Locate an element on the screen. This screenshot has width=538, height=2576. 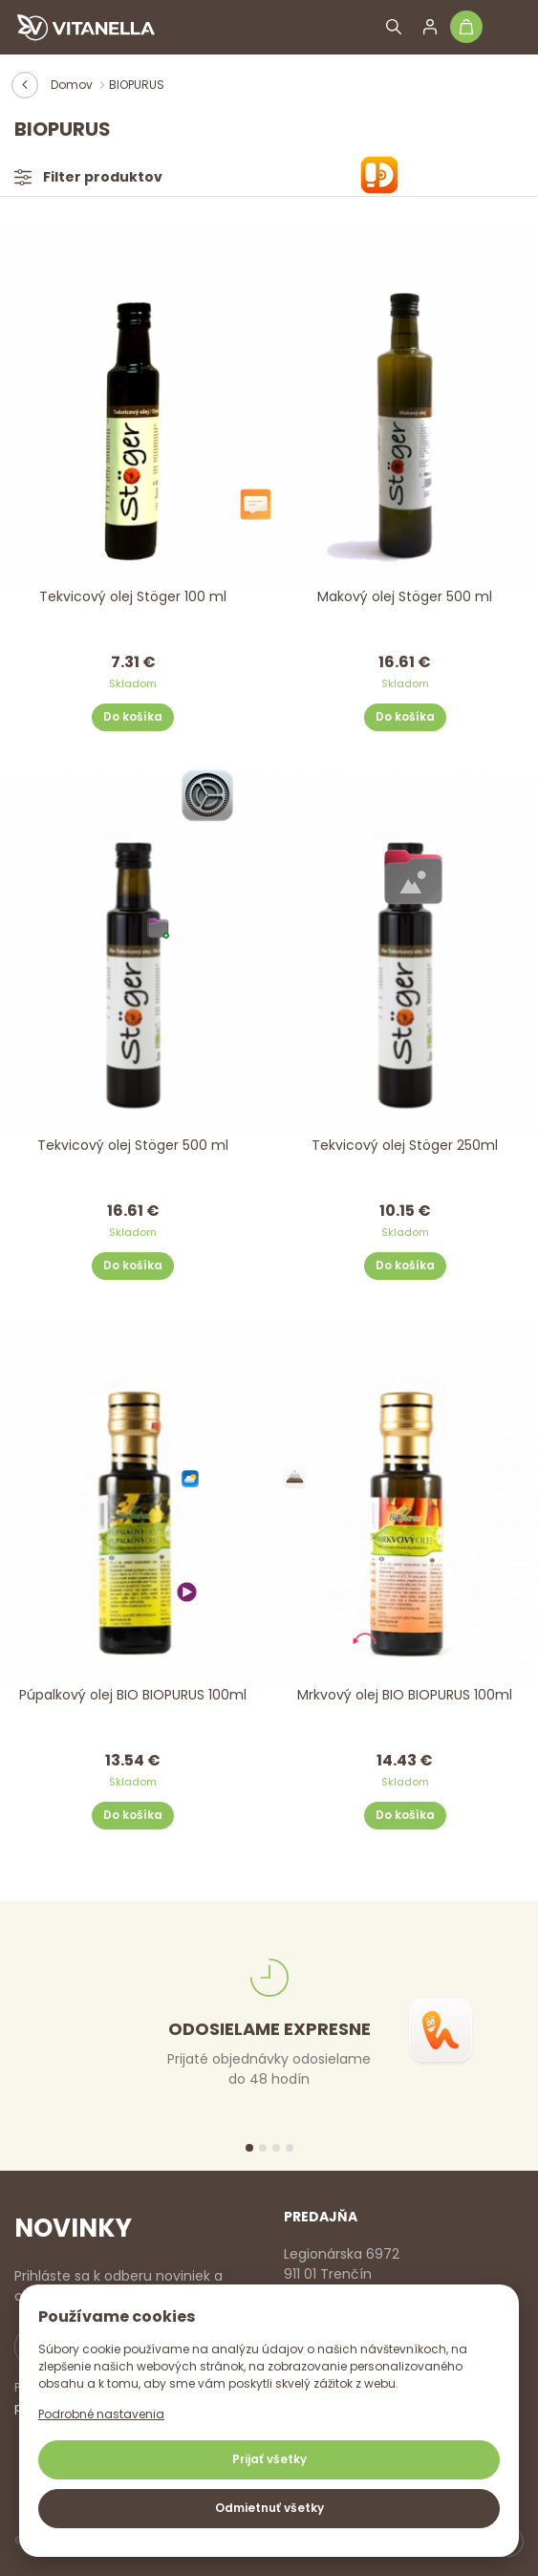
open messaging or chat application is located at coordinates (255, 504).